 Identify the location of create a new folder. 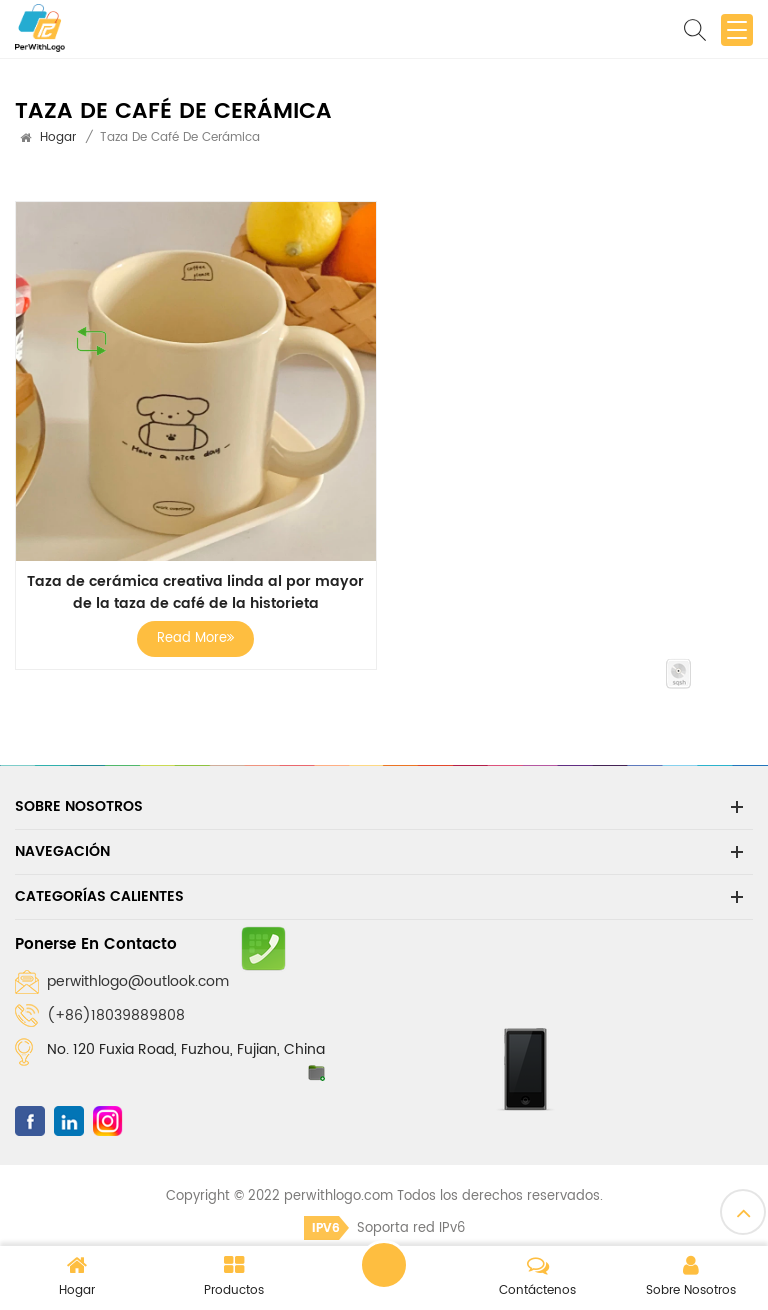
(316, 1072).